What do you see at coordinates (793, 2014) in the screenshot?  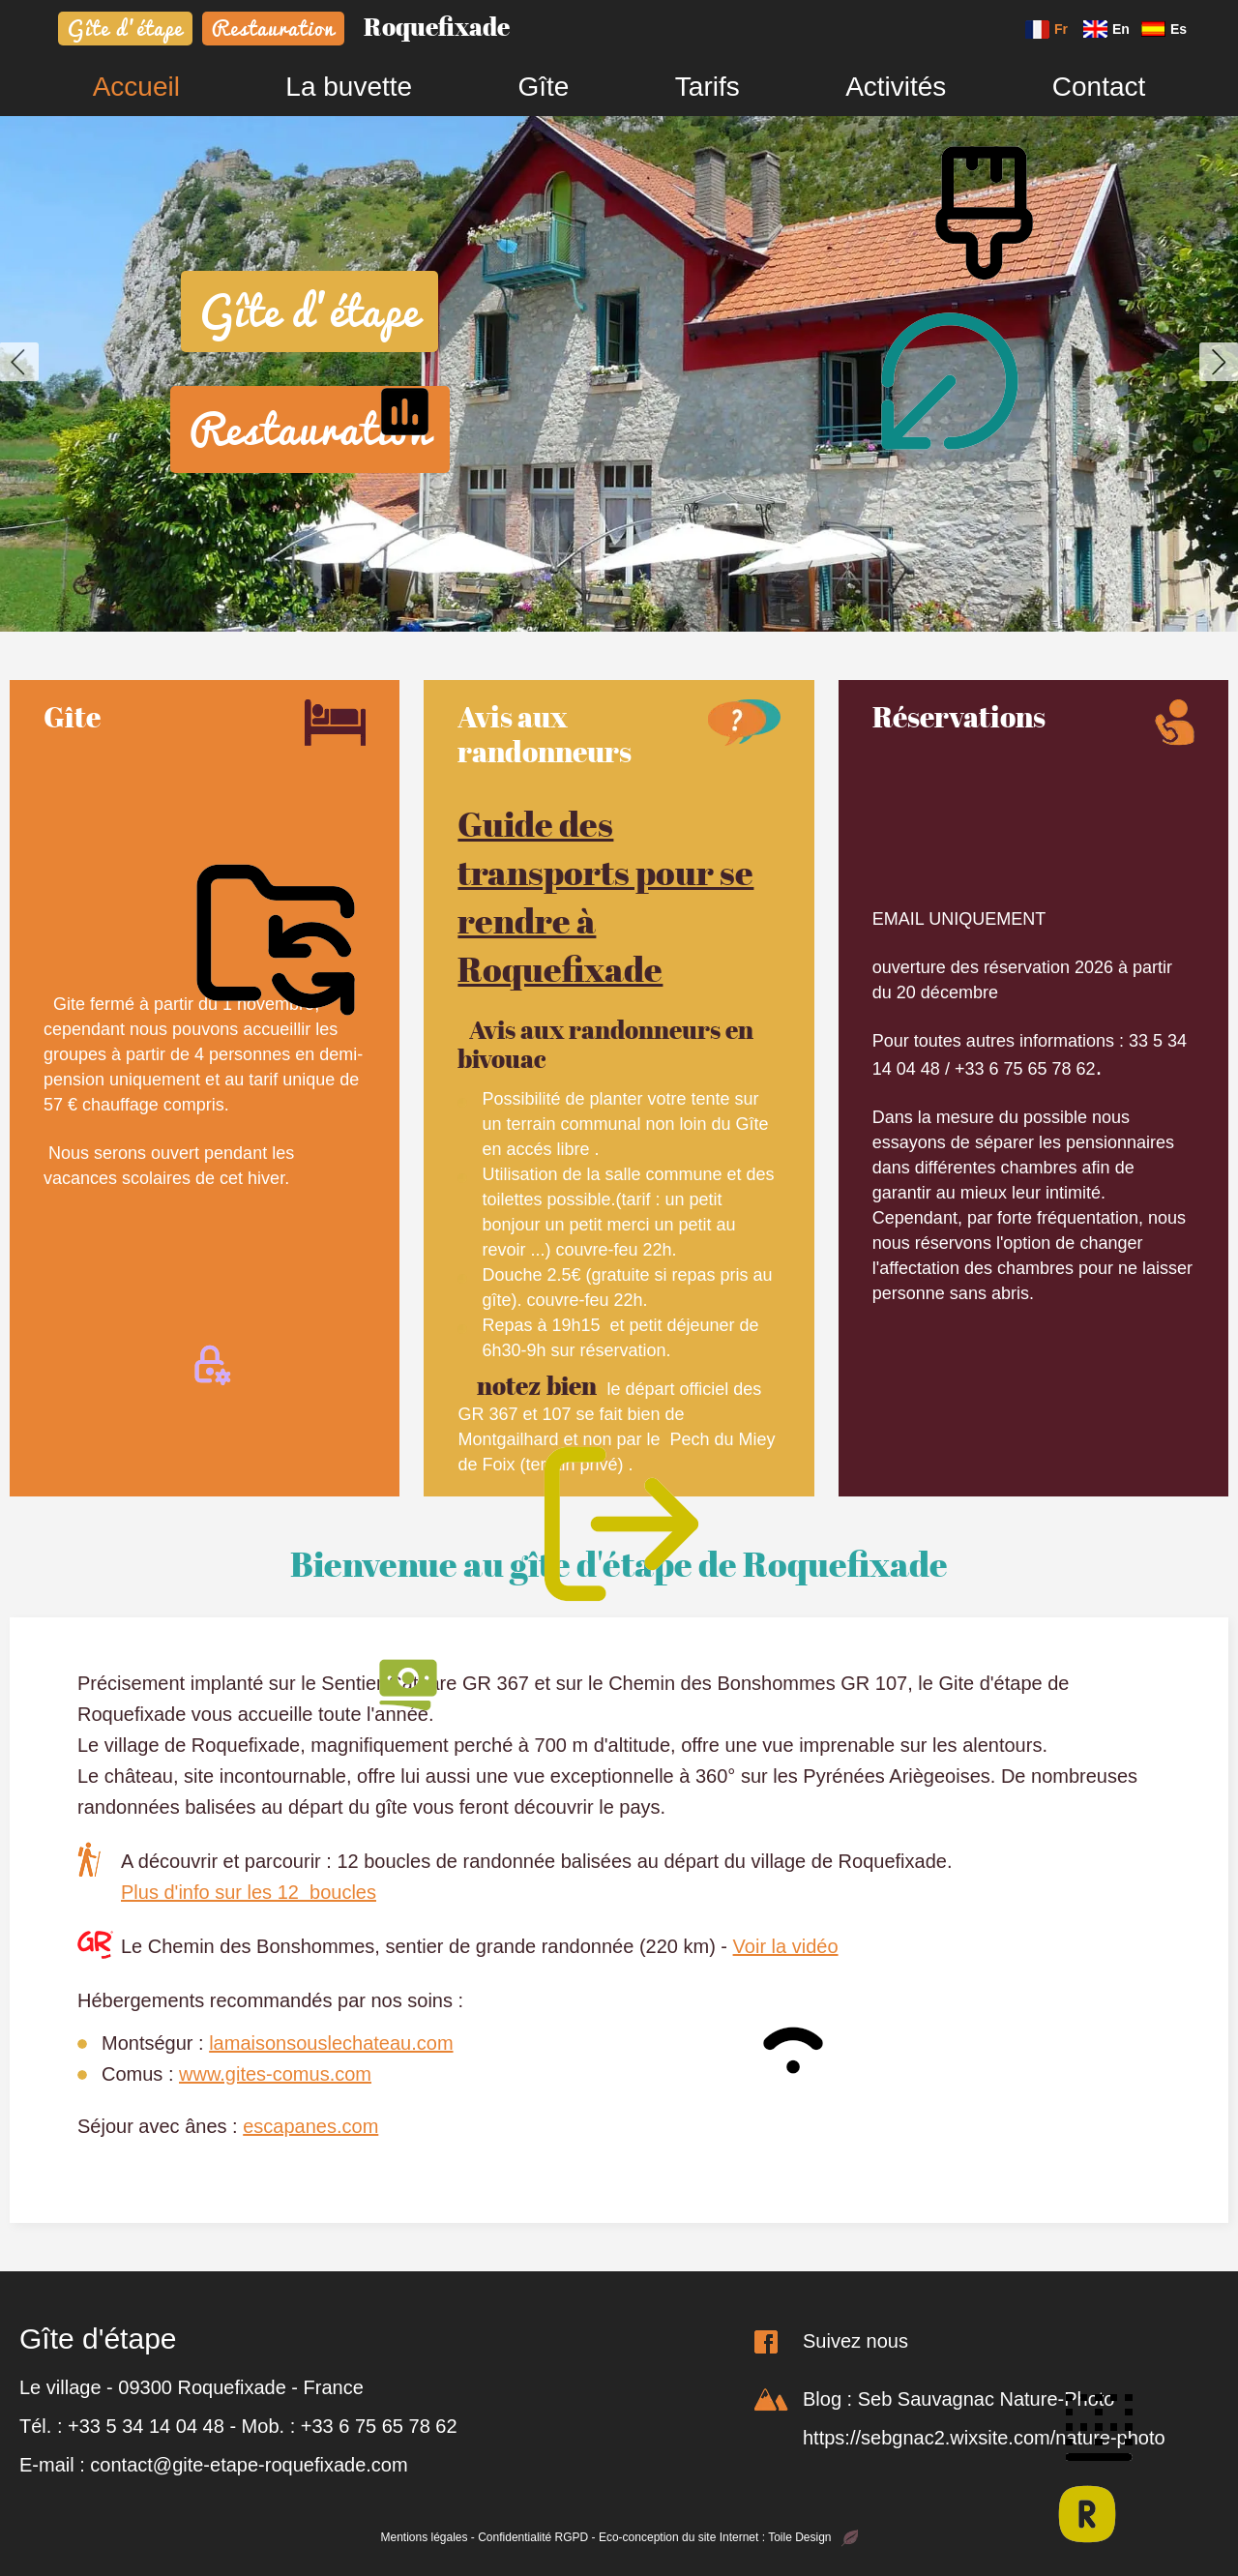 I see `indicates weak wifi signal strength` at bounding box center [793, 2014].